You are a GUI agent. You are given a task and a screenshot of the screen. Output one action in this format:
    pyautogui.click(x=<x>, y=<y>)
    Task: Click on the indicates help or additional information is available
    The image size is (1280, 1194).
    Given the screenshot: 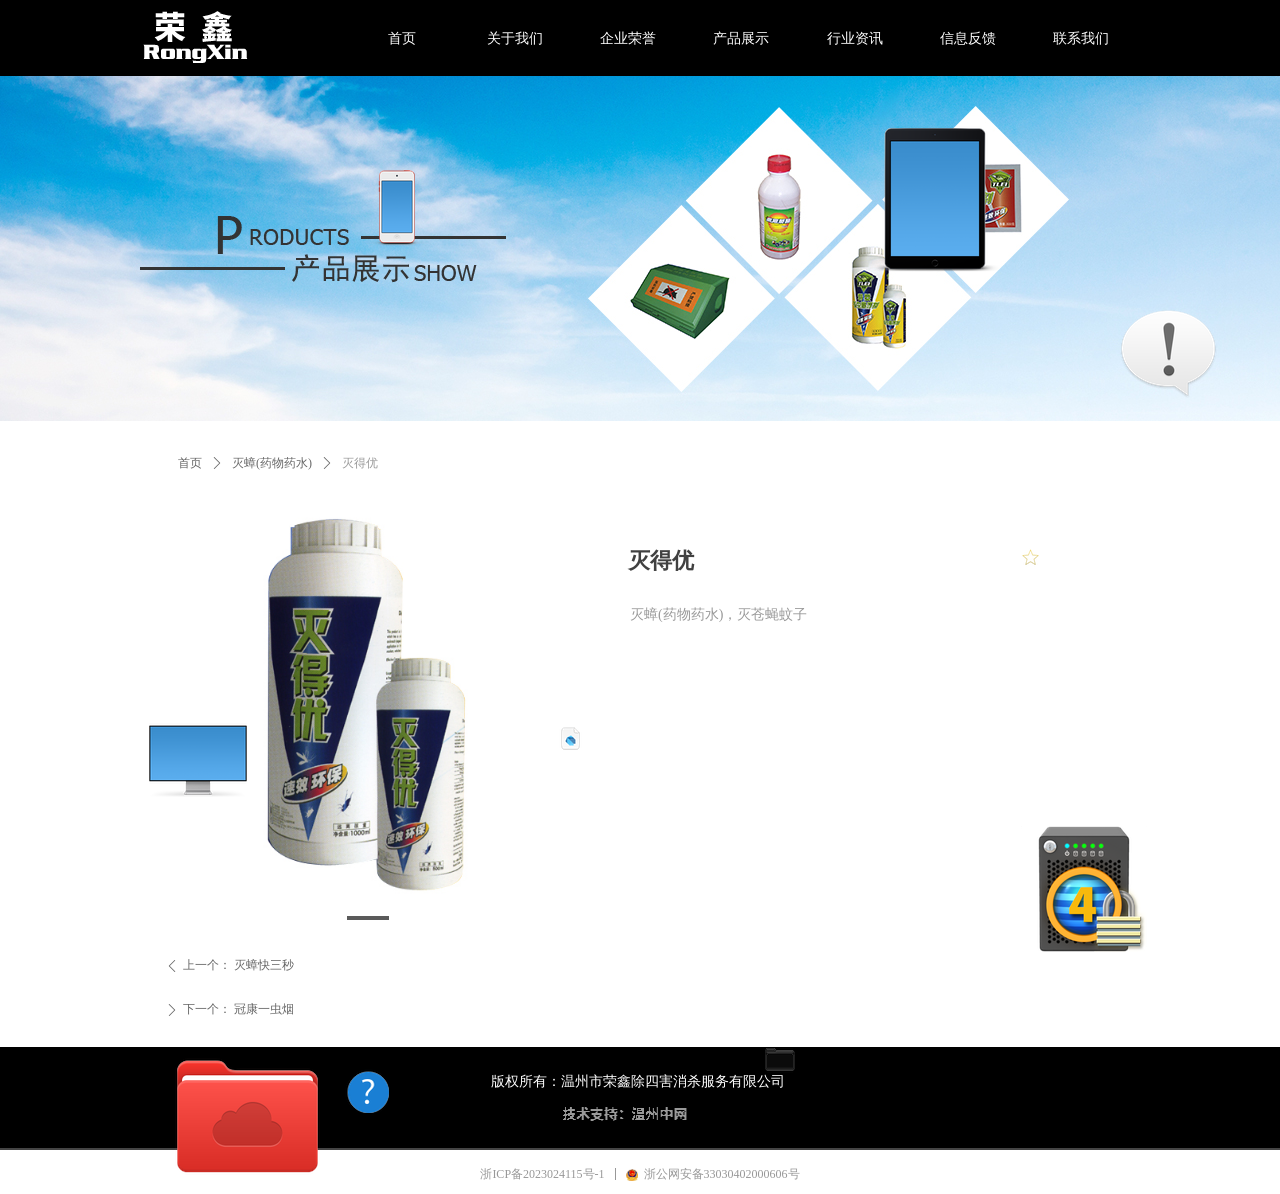 What is the action you would take?
    pyautogui.click(x=367, y=1091)
    